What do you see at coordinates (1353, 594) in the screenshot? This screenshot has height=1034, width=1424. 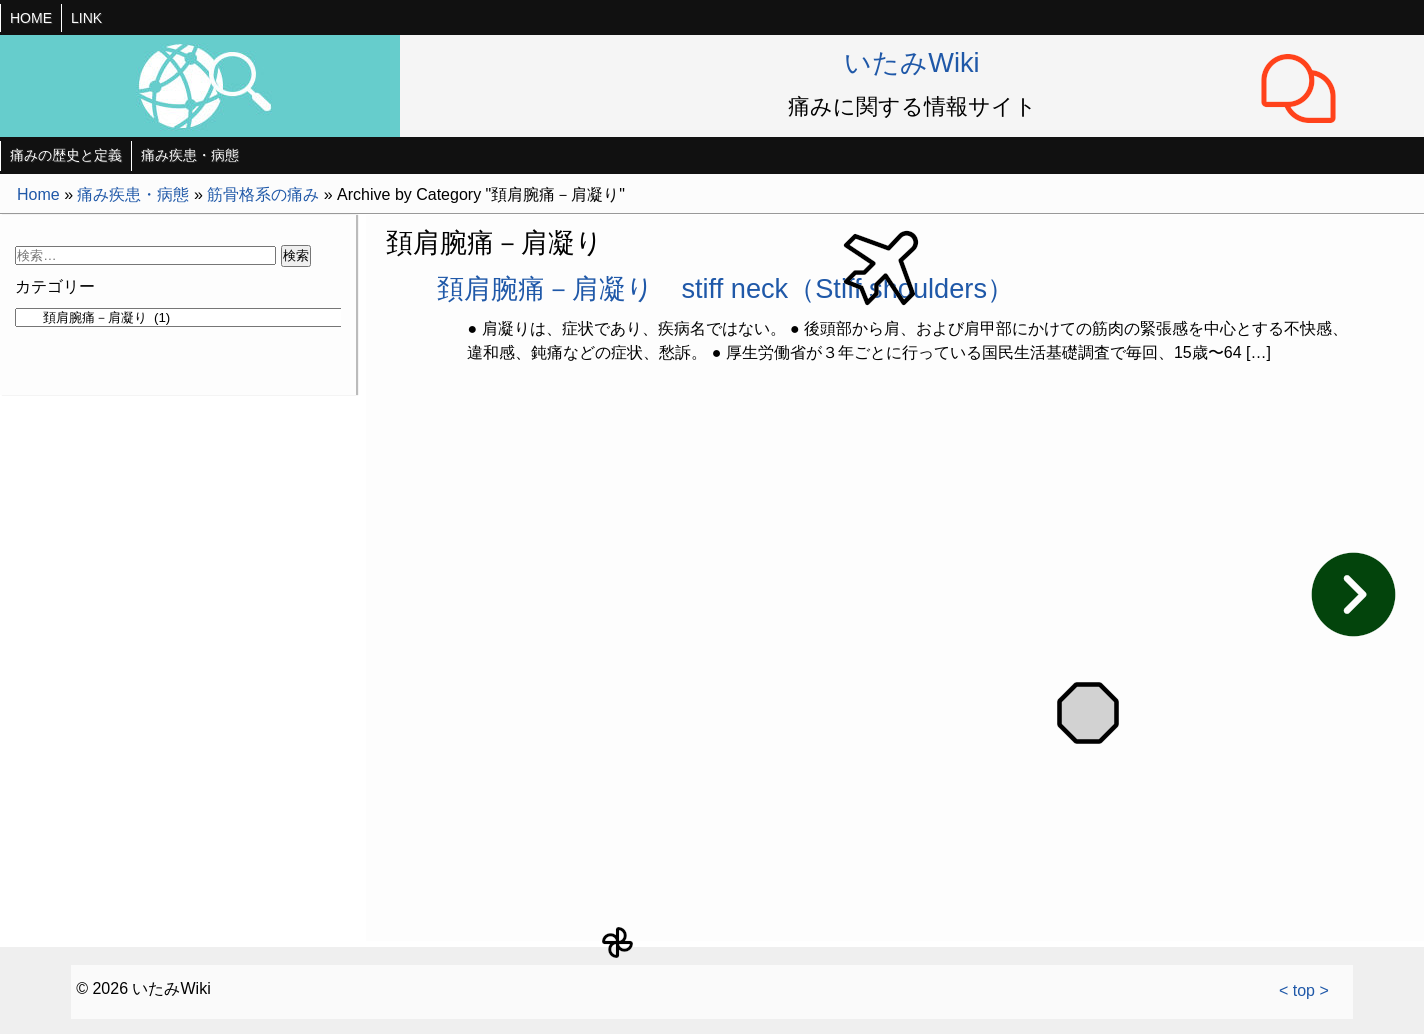 I see `go to the next item or page` at bounding box center [1353, 594].